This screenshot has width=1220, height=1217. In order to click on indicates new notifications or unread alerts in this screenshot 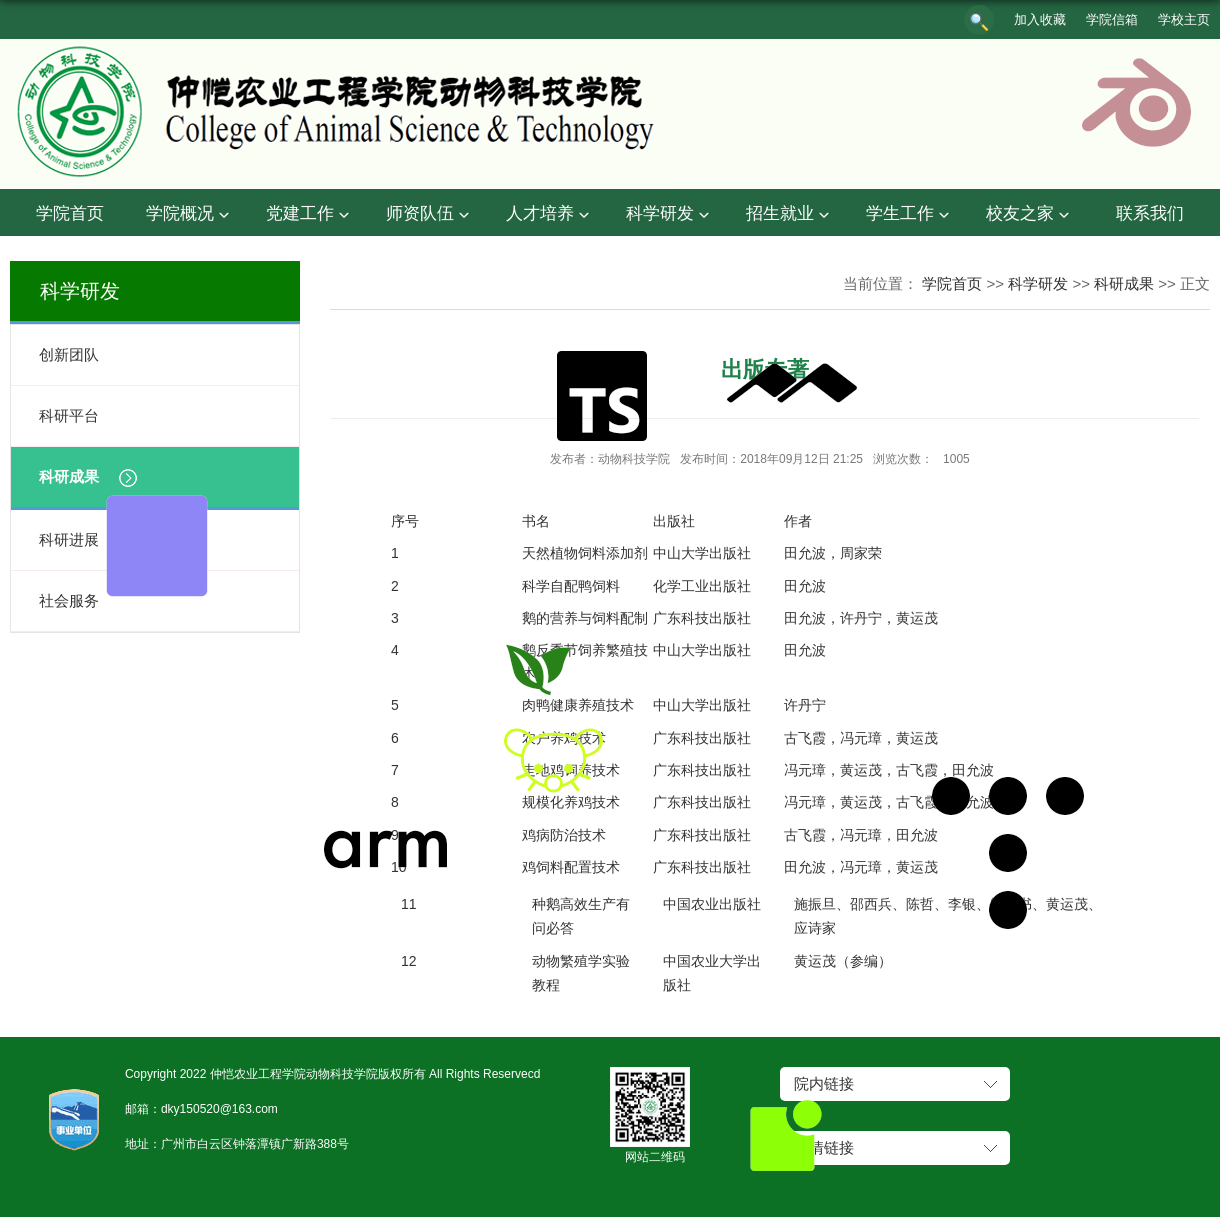, I will do `click(782, 1135)`.